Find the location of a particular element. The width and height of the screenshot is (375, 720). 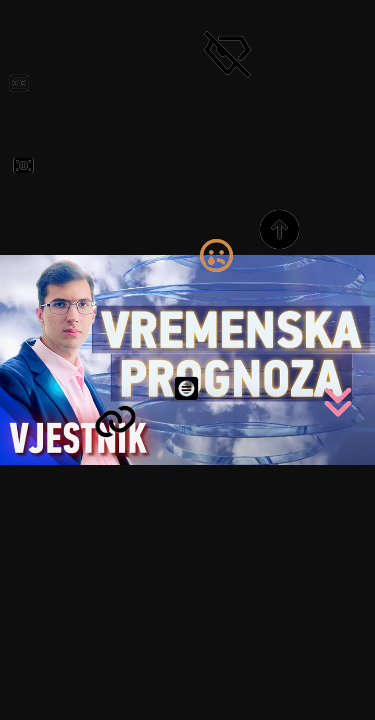

upload a file or content is located at coordinates (279, 229).